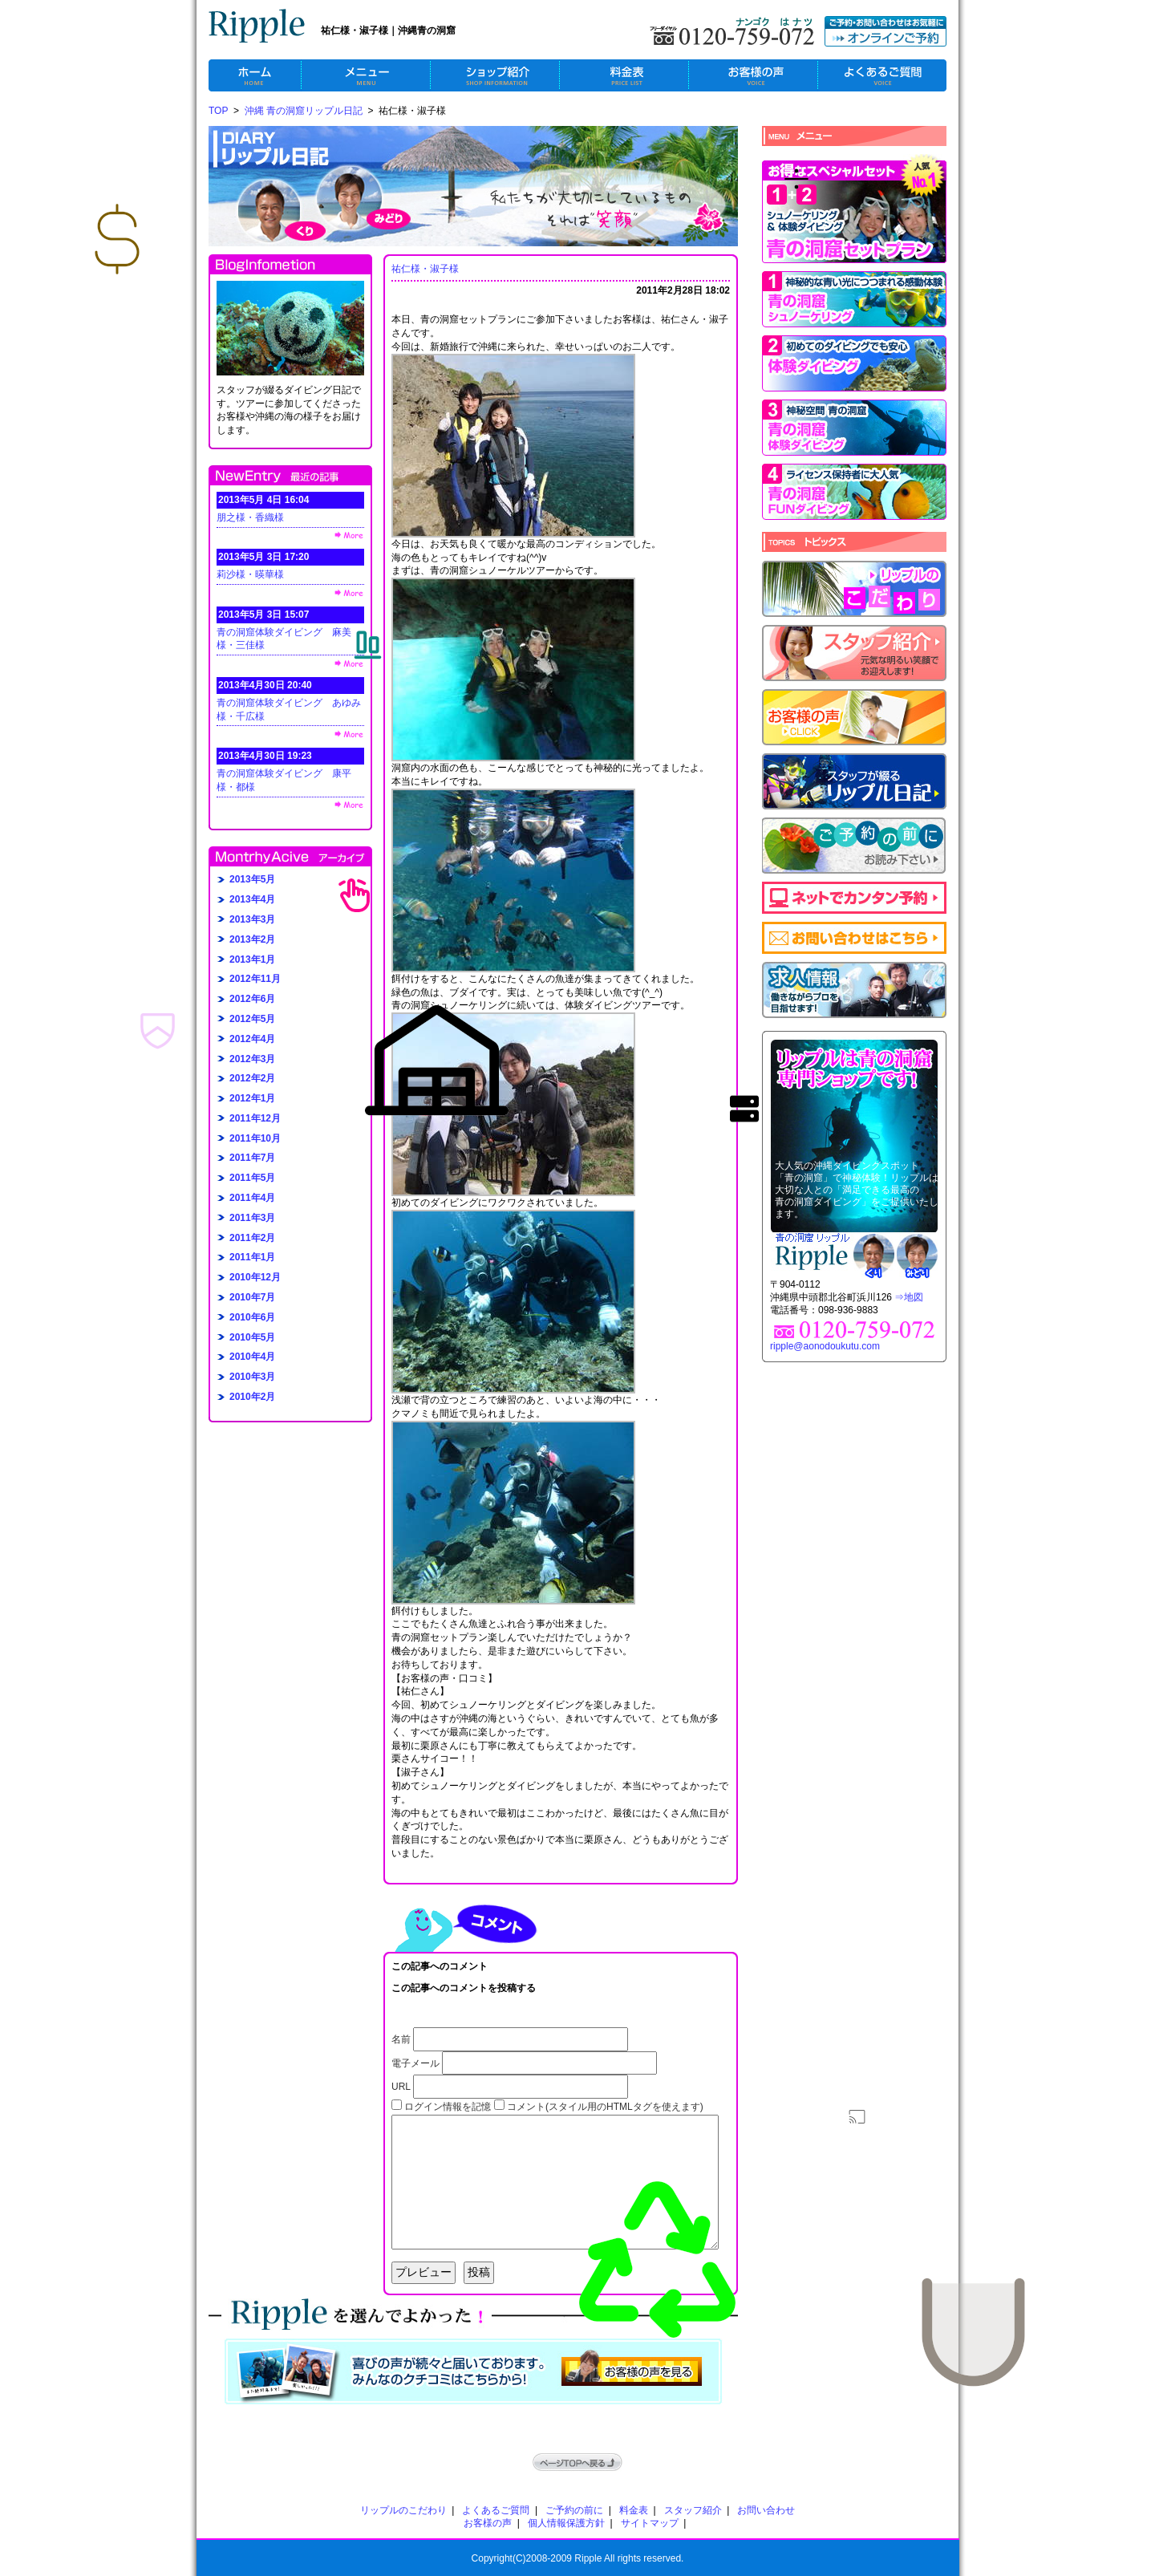 The image size is (1155, 2576). I want to click on drag to move or reposition an element, so click(355, 895).